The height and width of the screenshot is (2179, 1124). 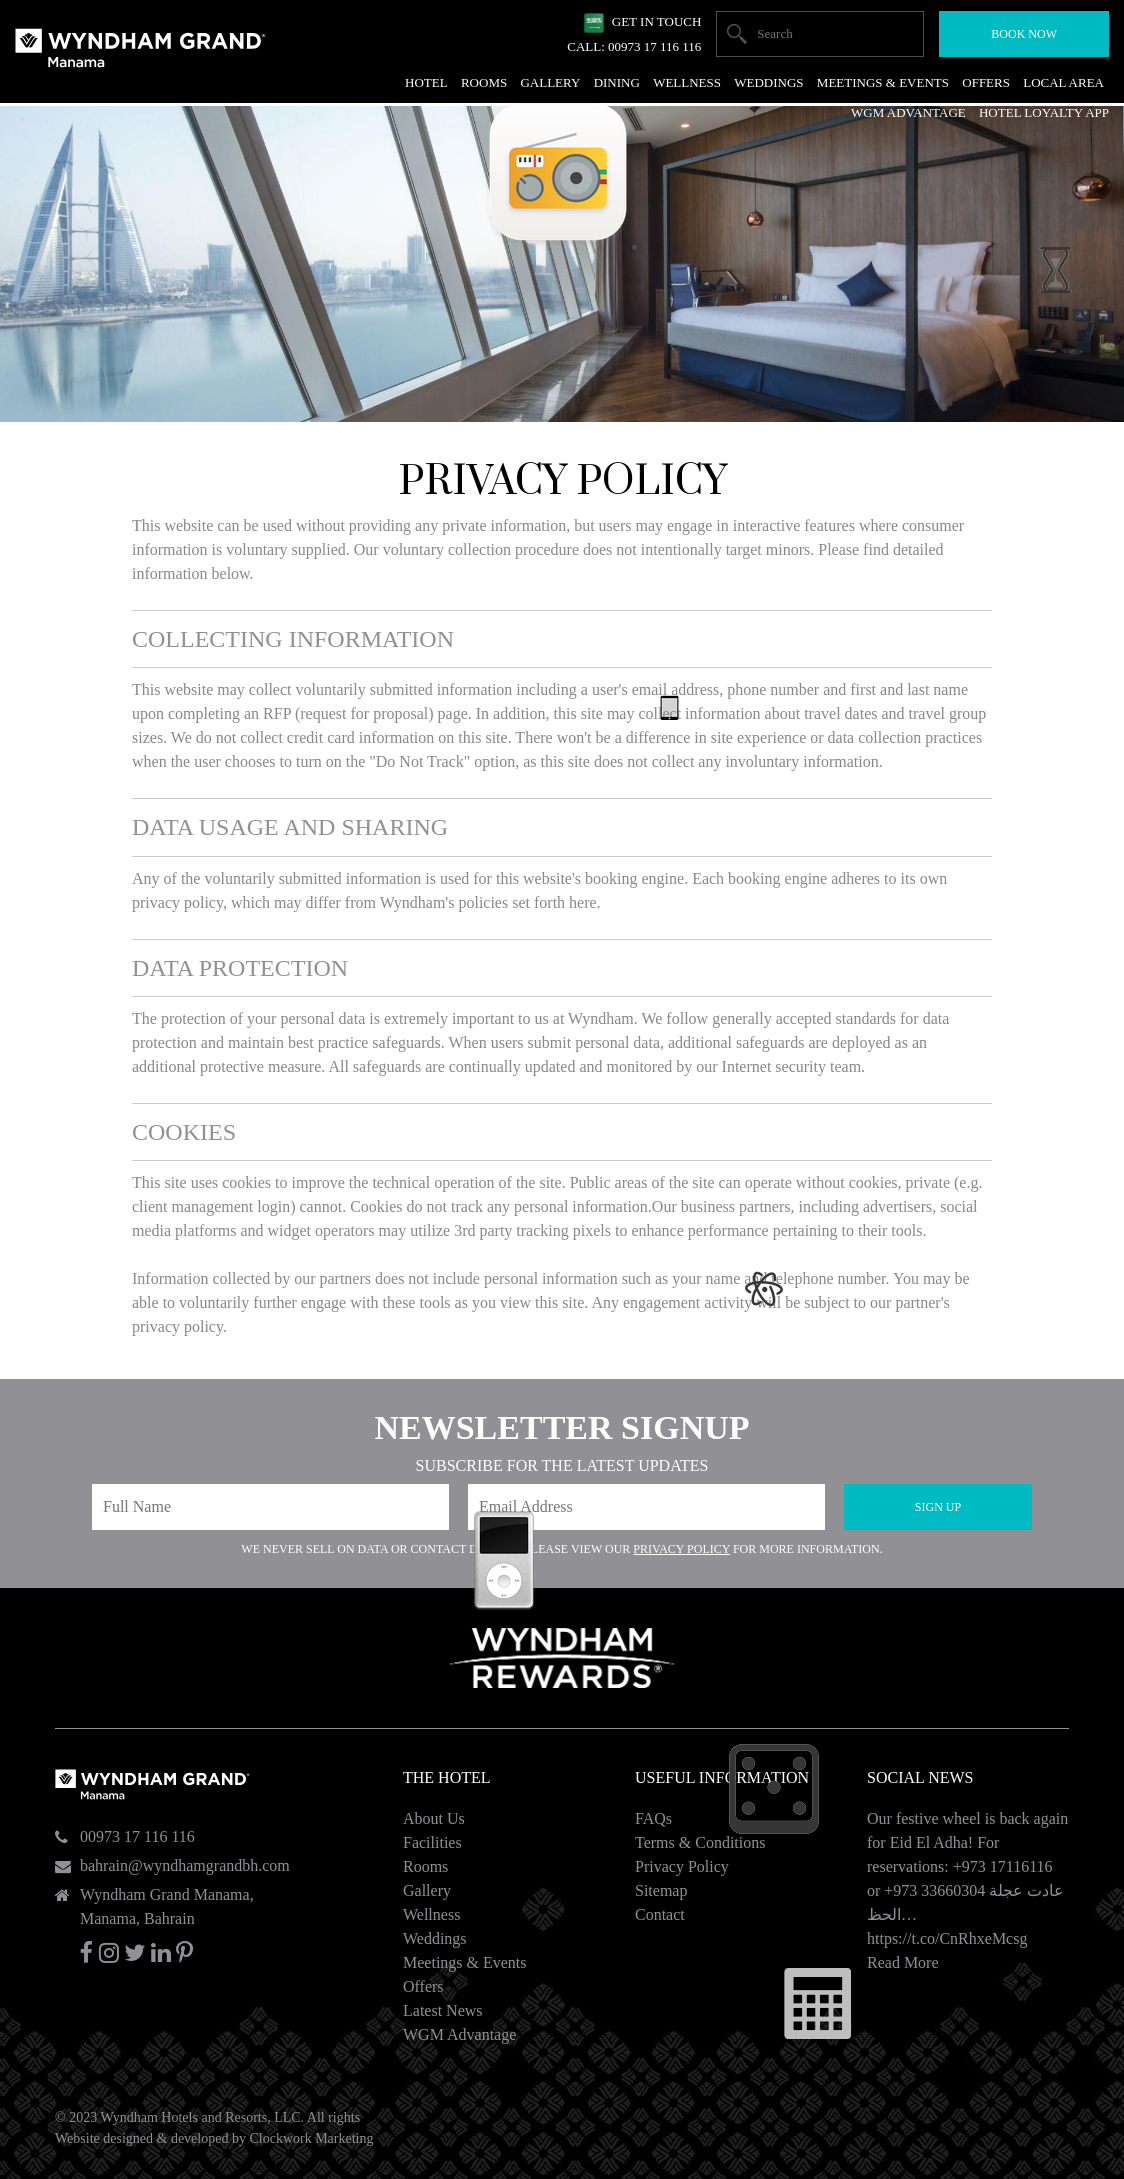 What do you see at coordinates (1057, 270) in the screenshot?
I see `access screen time settings` at bounding box center [1057, 270].